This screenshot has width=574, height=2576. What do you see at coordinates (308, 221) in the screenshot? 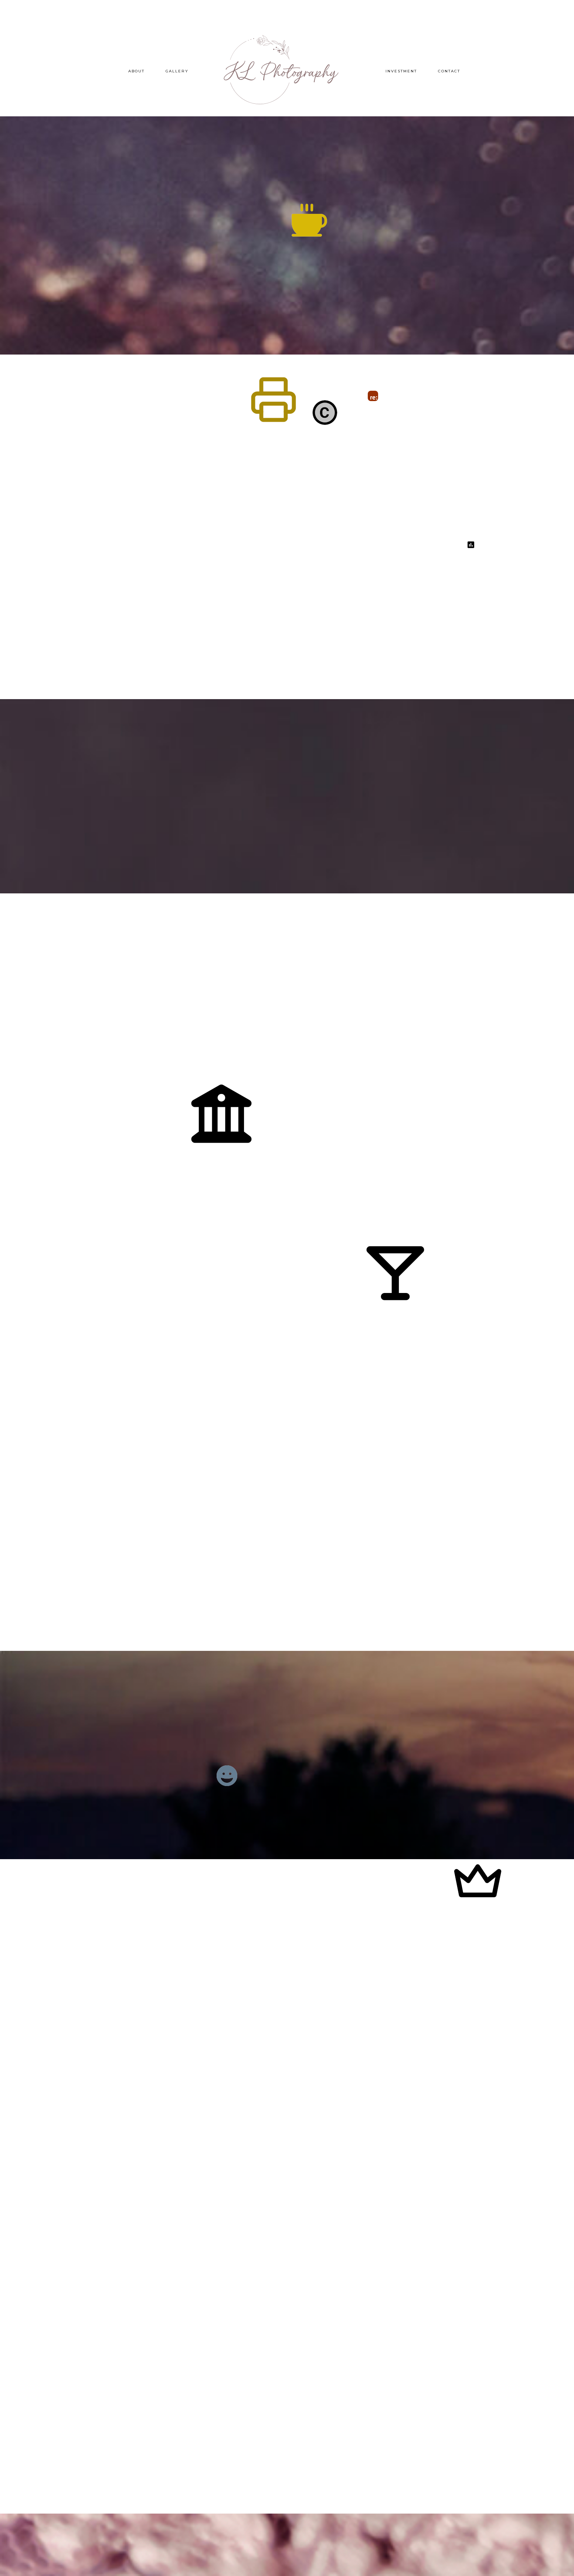
I see `find nearby coffee shops or cafés` at bounding box center [308, 221].